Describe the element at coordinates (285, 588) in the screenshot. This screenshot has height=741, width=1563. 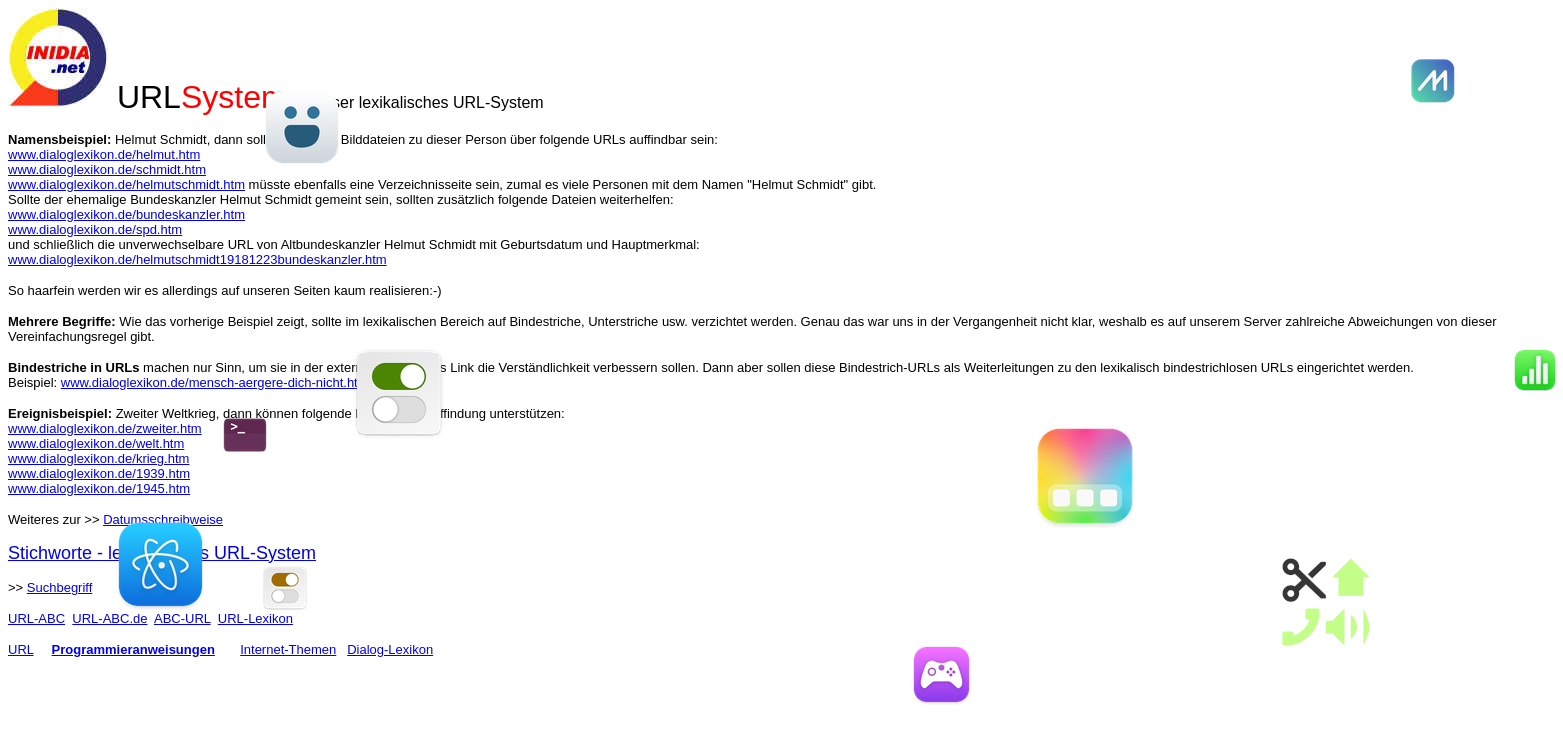
I see `open system settings or preferences` at that location.